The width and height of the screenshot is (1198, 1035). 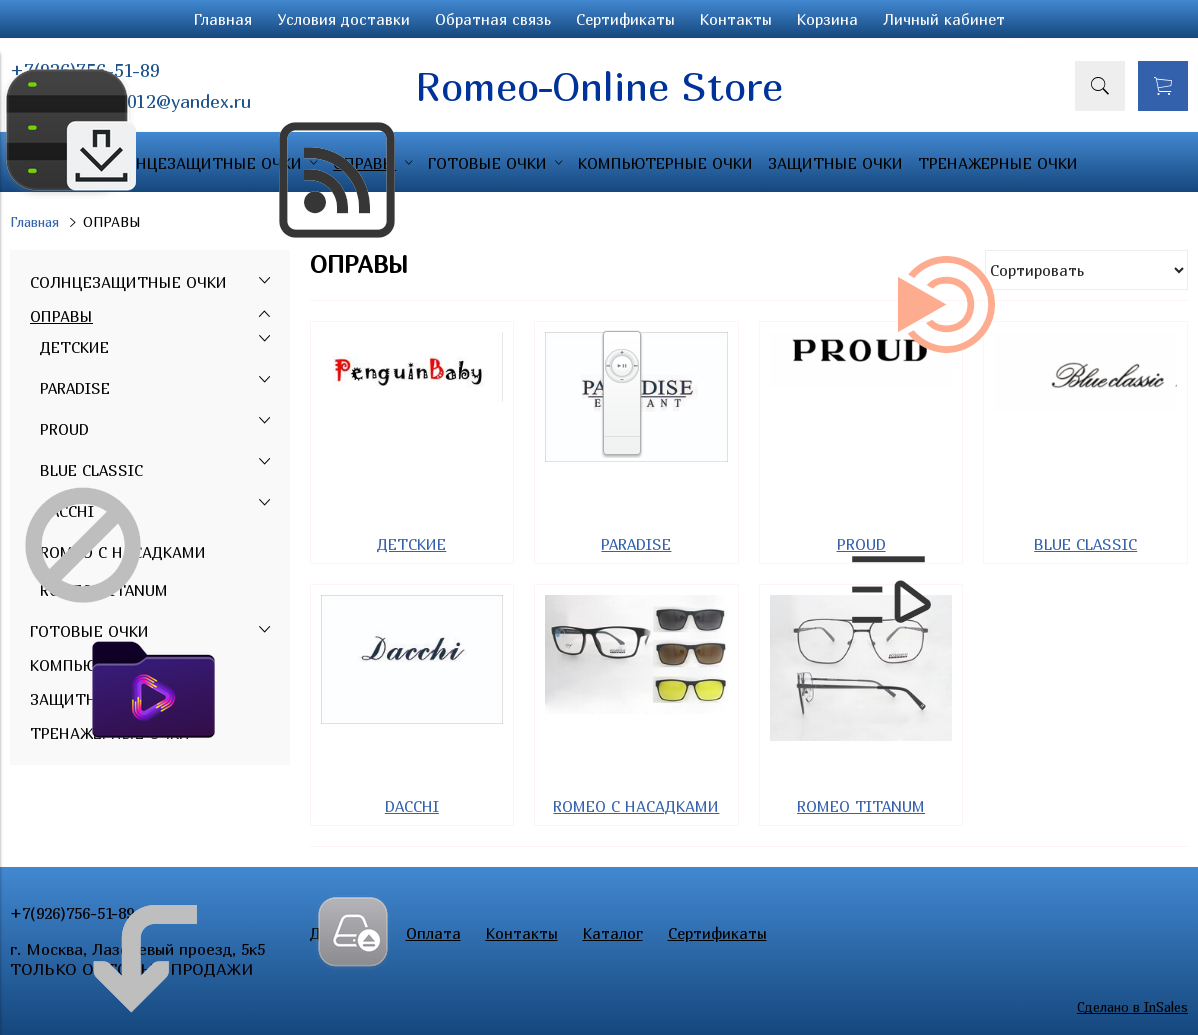 I want to click on rotate object counterclockwise, so click(x=150, y=952).